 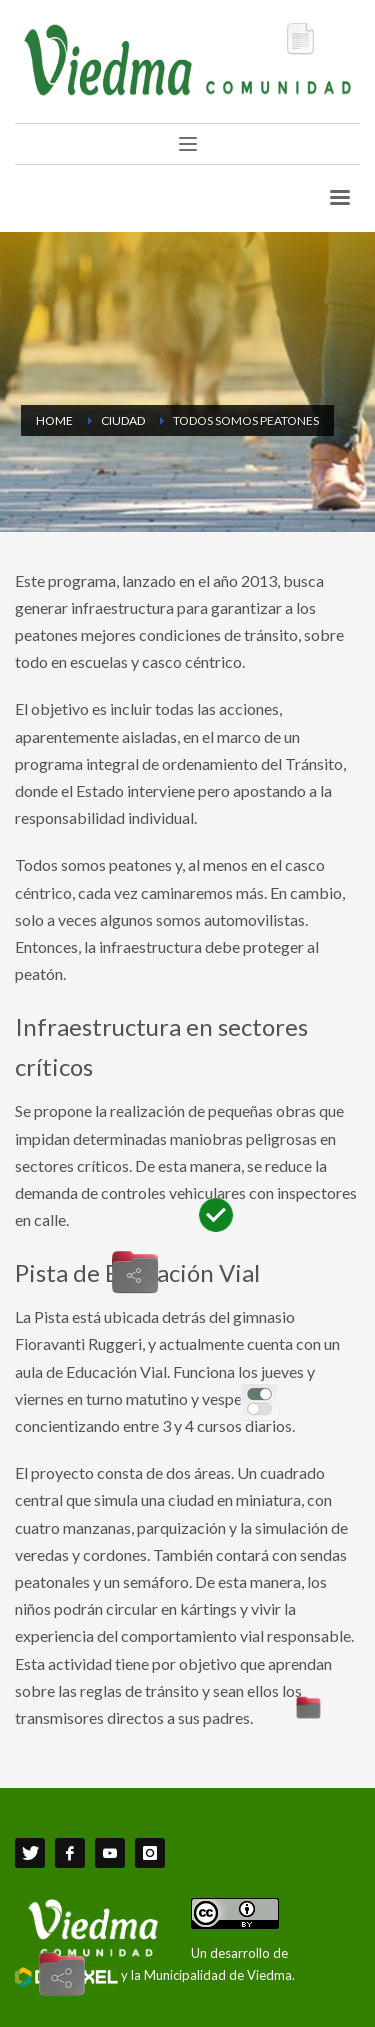 I want to click on open desktop preferences or settings, so click(x=259, y=1401).